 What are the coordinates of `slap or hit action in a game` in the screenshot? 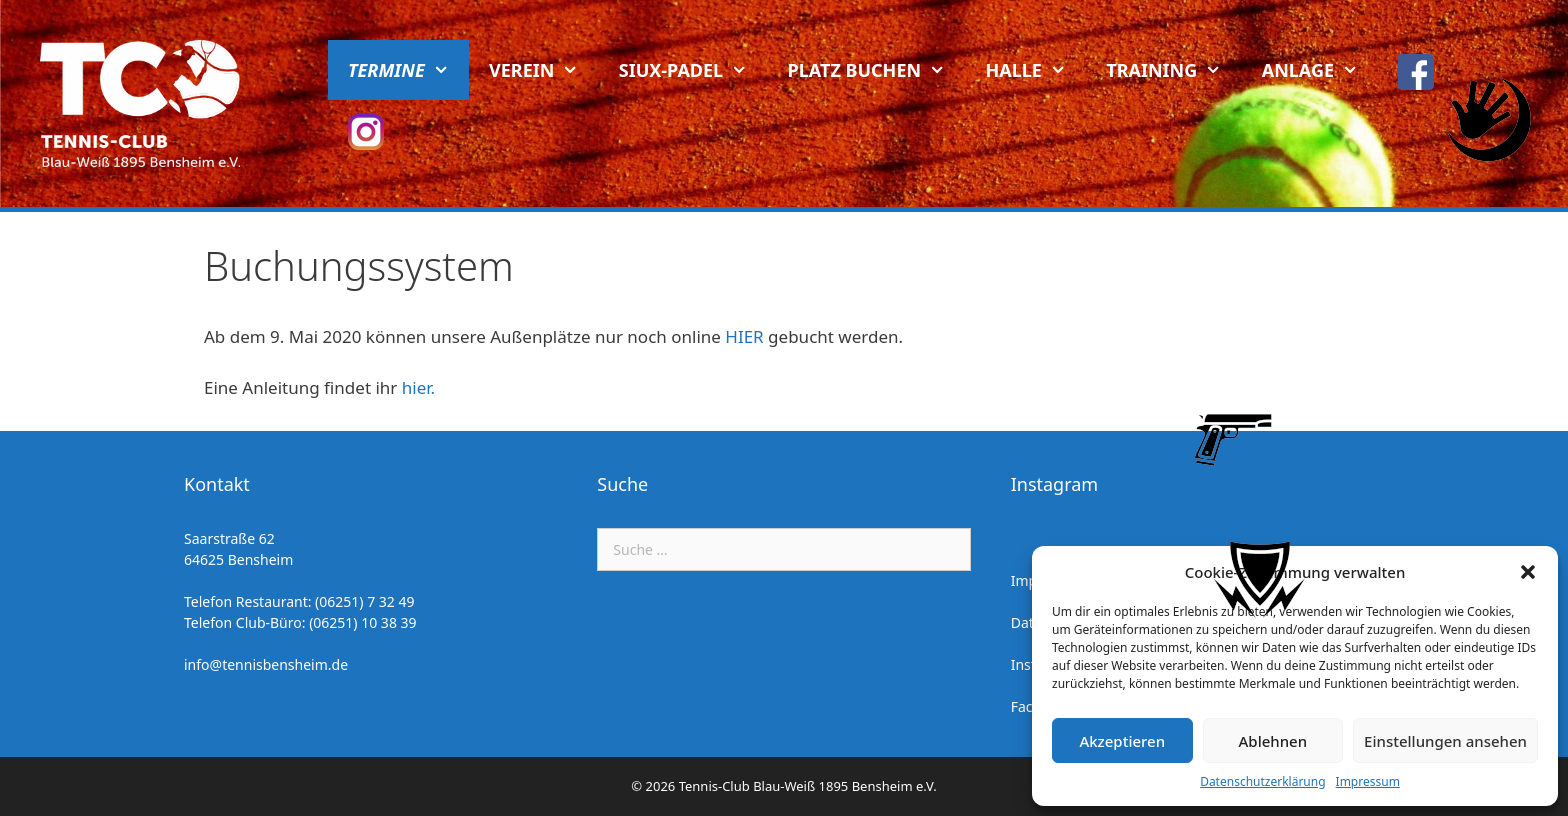 It's located at (1488, 118).